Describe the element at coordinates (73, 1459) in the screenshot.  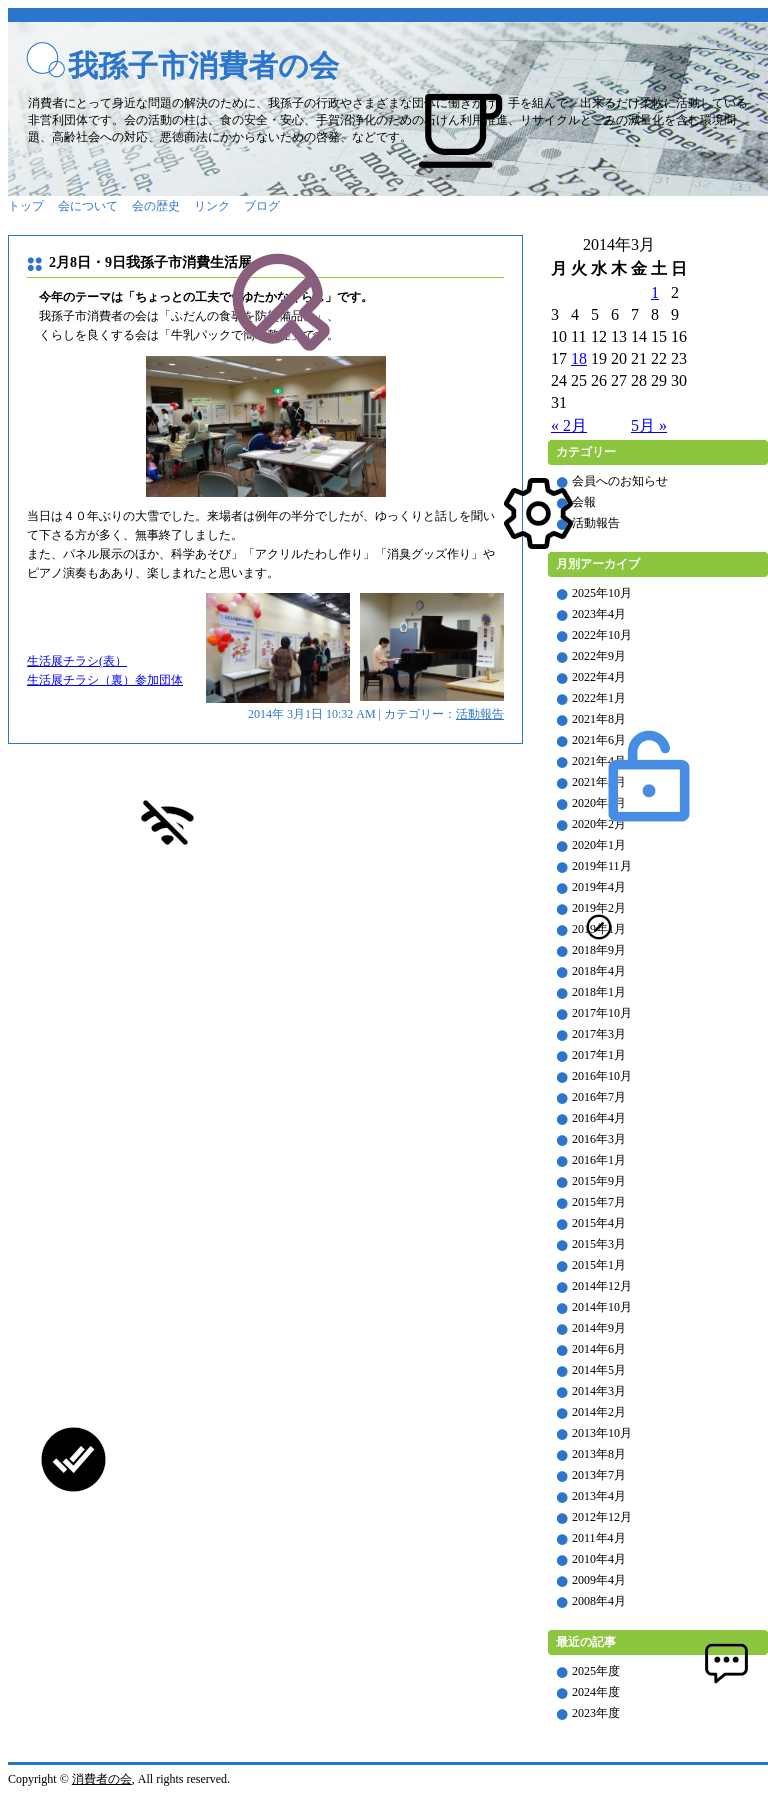
I see `all tasks completed successfully` at that location.